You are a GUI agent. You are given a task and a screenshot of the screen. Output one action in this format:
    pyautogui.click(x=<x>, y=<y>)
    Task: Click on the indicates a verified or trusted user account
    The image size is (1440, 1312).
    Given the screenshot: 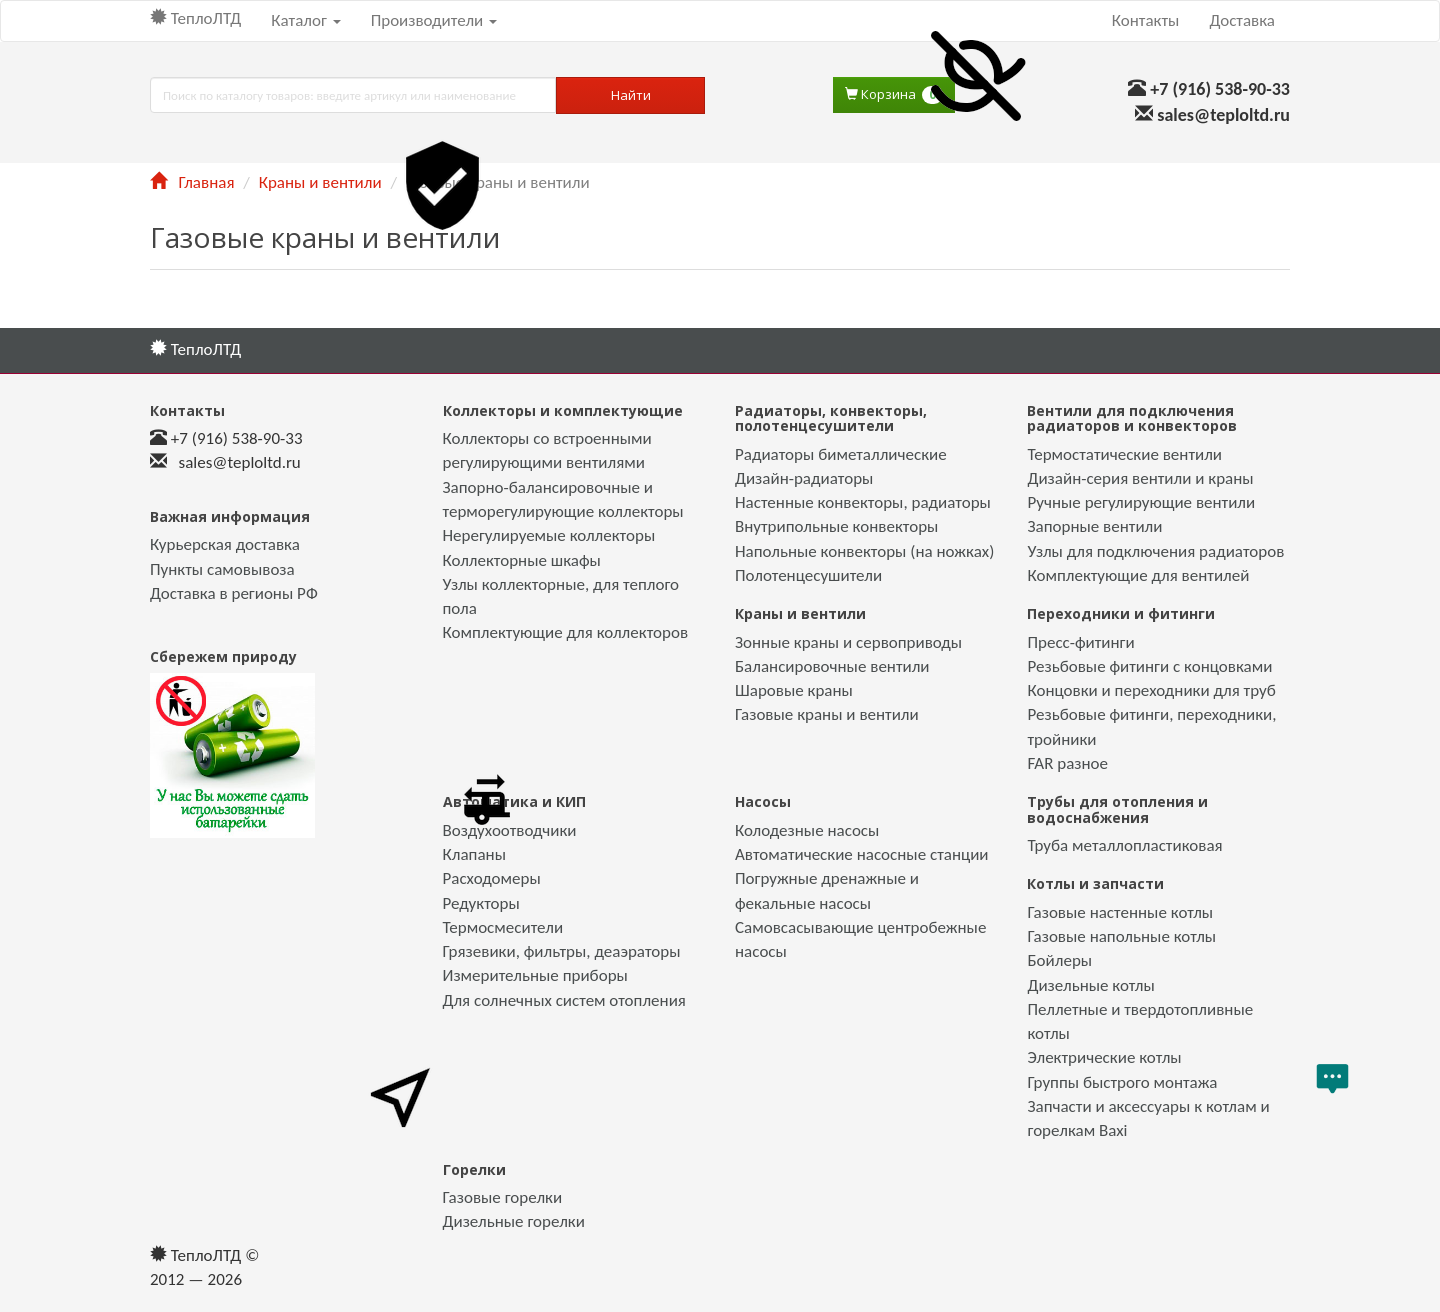 What is the action you would take?
    pyautogui.click(x=442, y=185)
    